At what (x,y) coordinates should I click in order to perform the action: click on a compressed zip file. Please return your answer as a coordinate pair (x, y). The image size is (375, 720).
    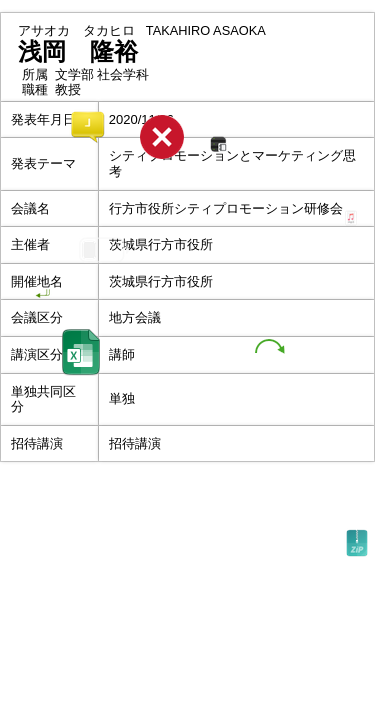
    Looking at the image, I should click on (357, 543).